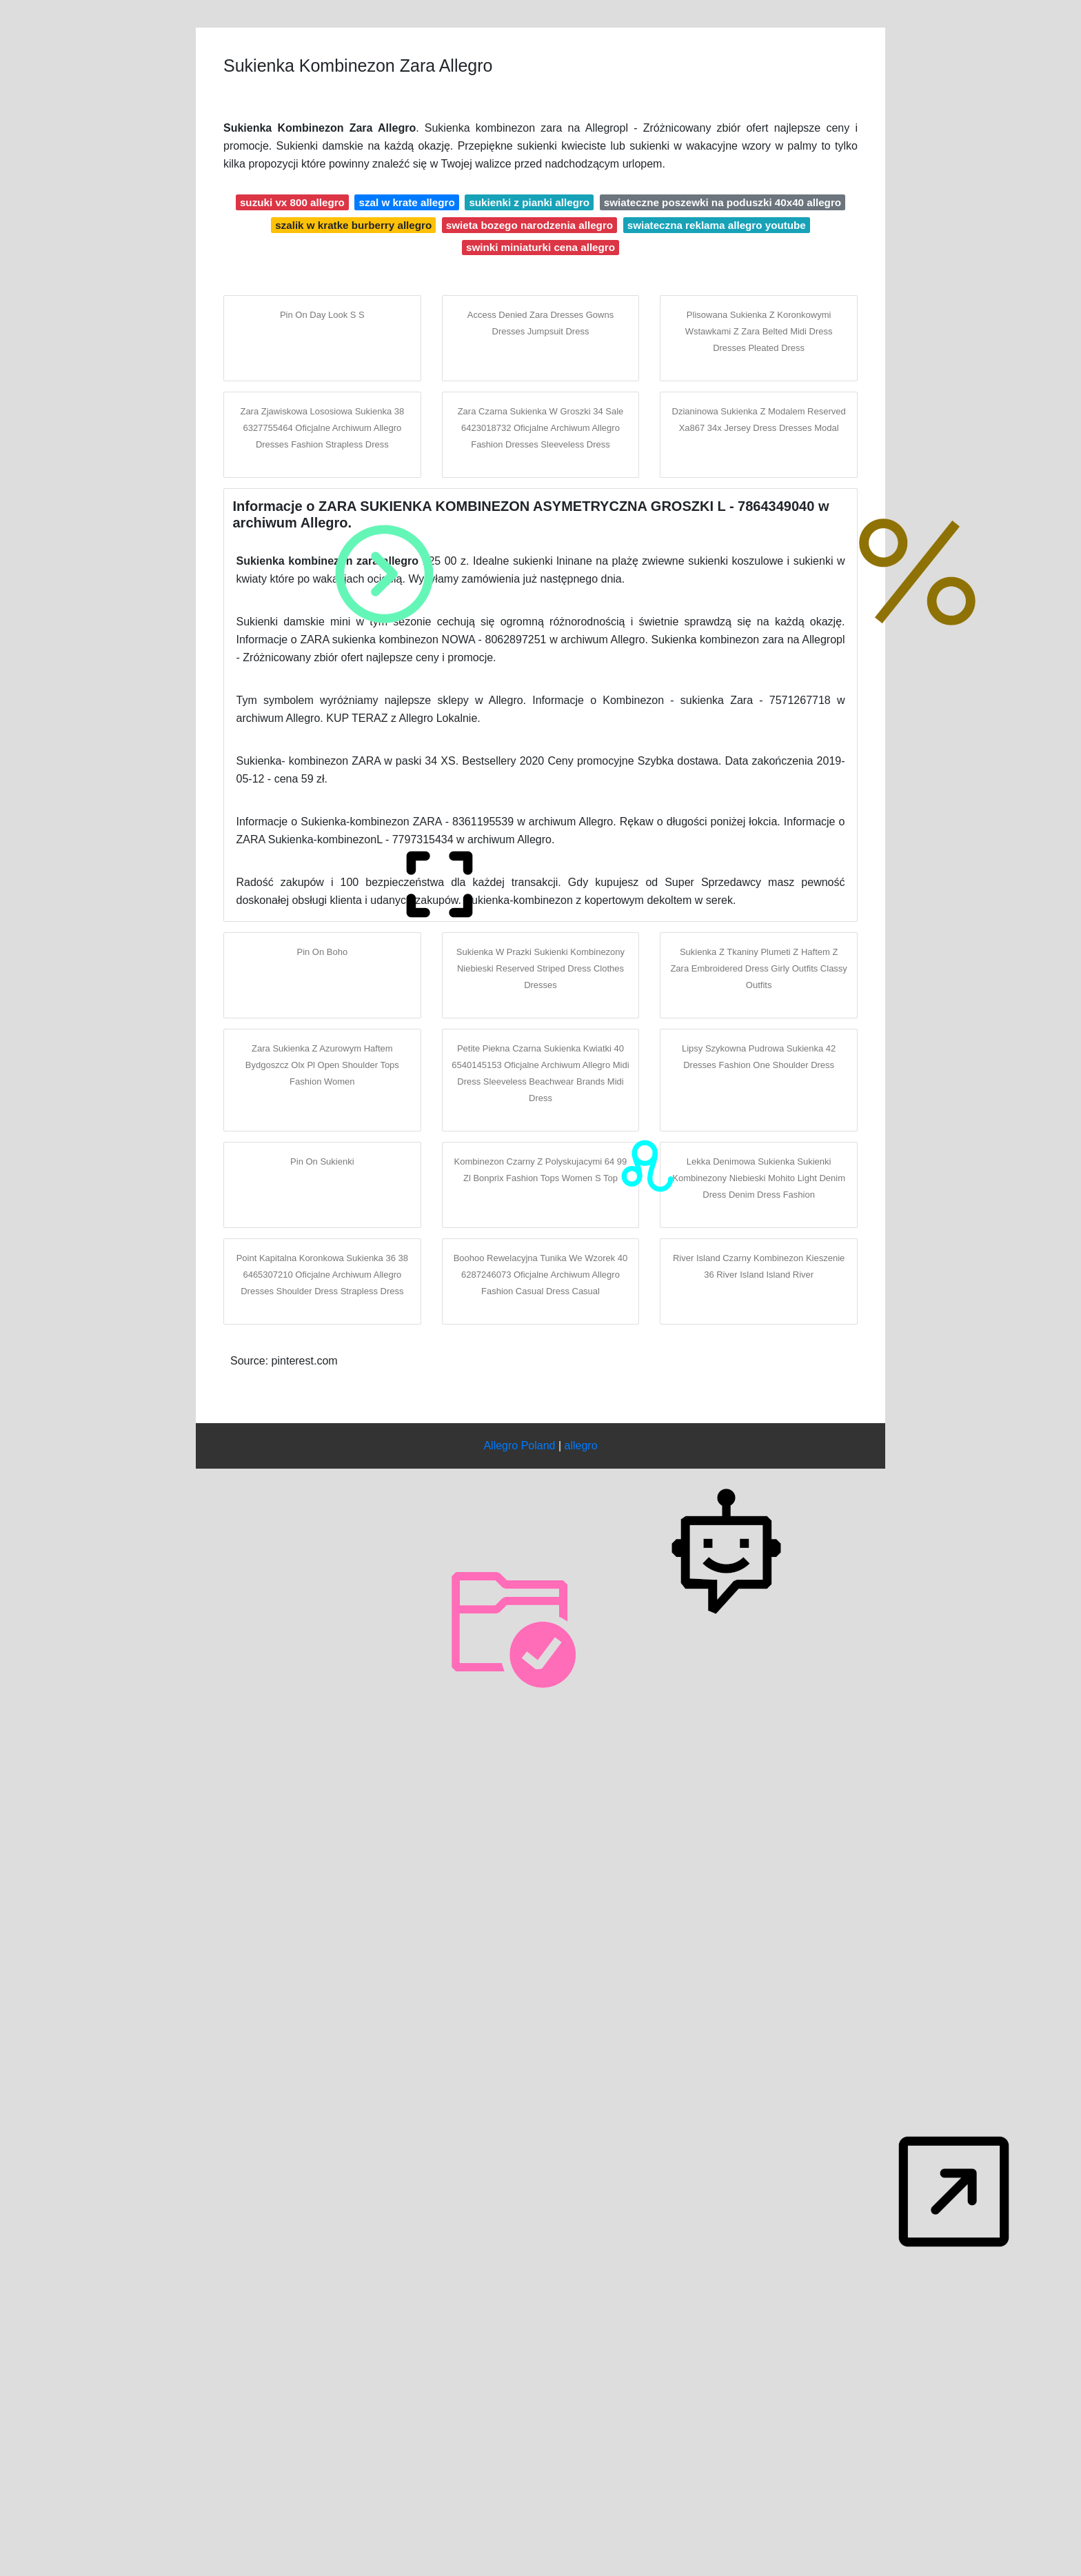 The image size is (1081, 2576). What do you see at coordinates (439, 884) in the screenshot?
I see `expand to fullscreen mode` at bounding box center [439, 884].